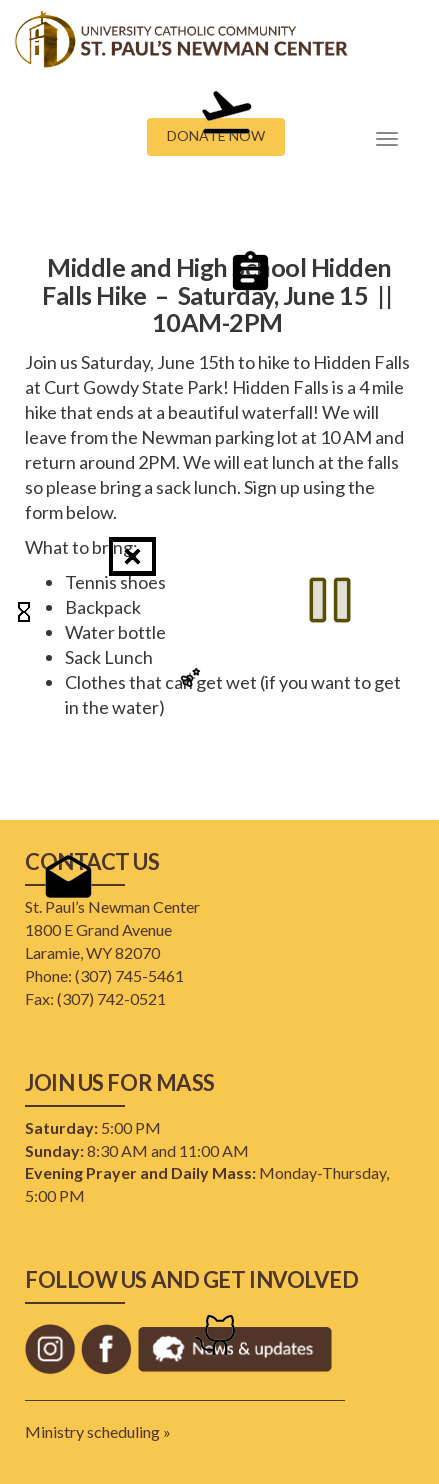  I want to click on visit github repository, so click(218, 1334).